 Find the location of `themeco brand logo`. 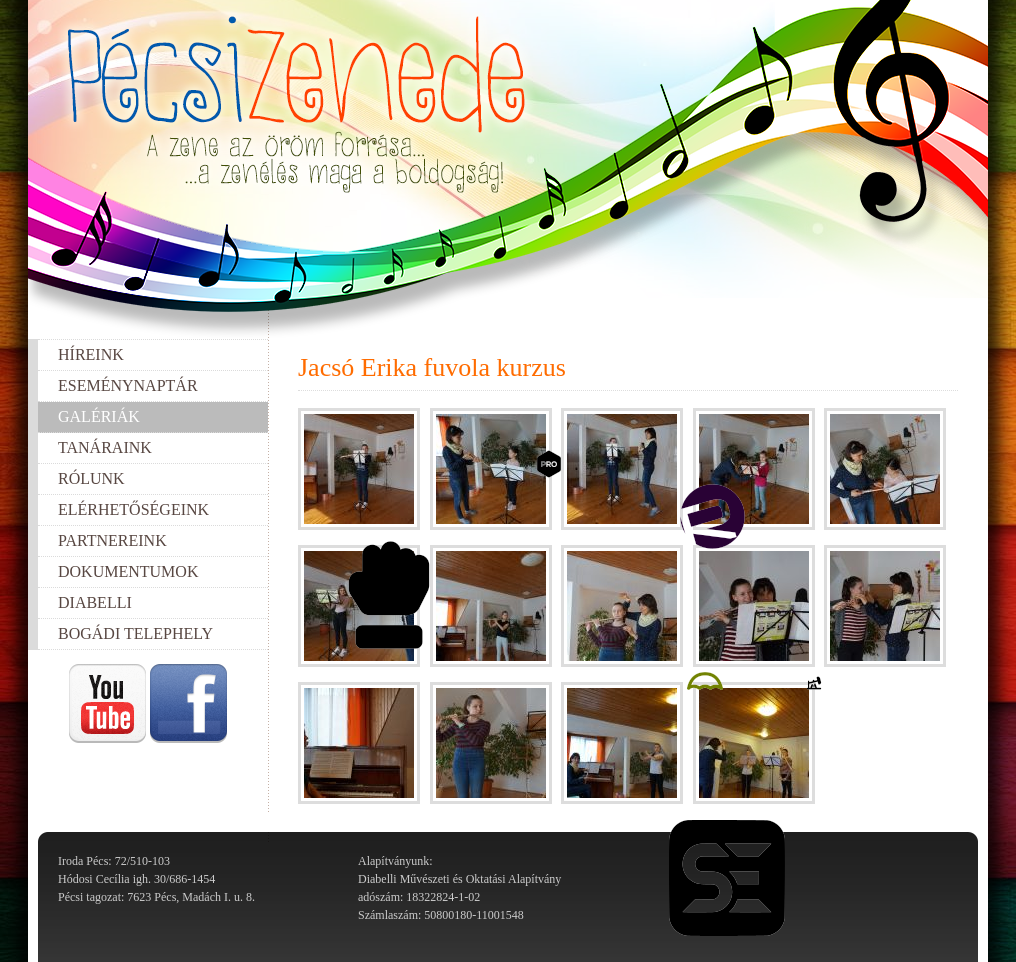

themeco brand logo is located at coordinates (549, 464).